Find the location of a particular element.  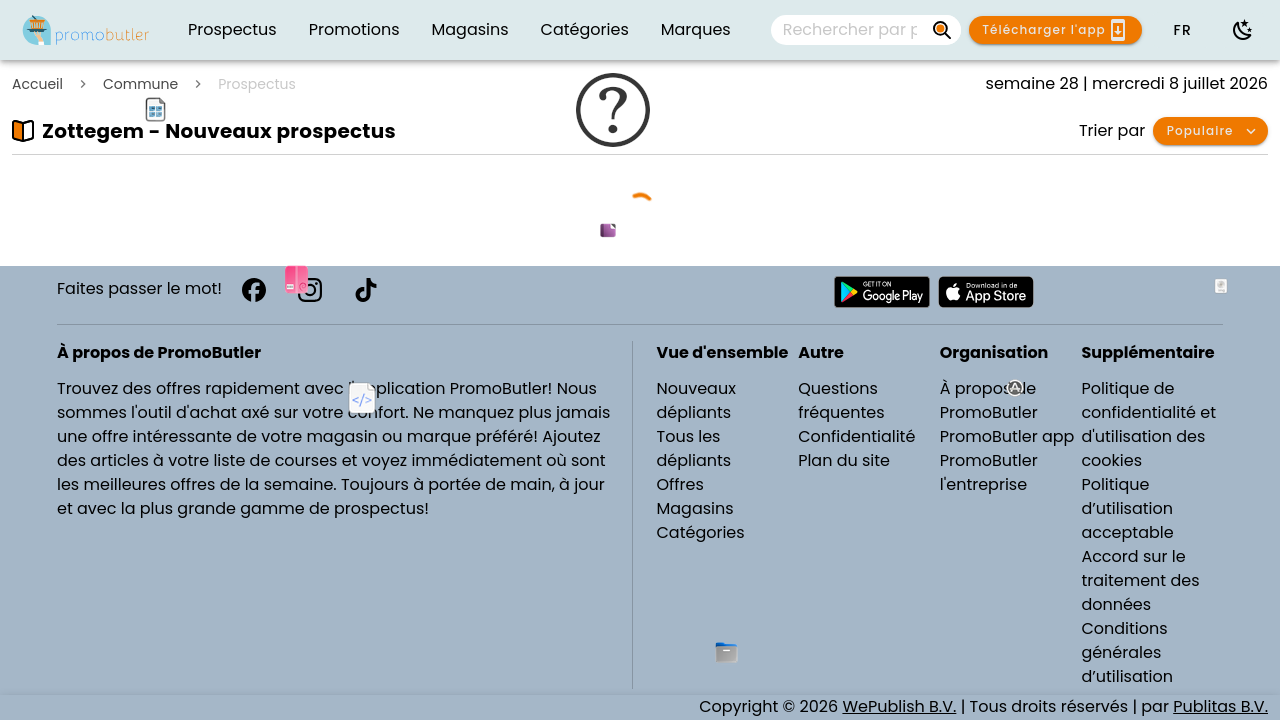

an HTML or code file is located at coordinates (362, 398).